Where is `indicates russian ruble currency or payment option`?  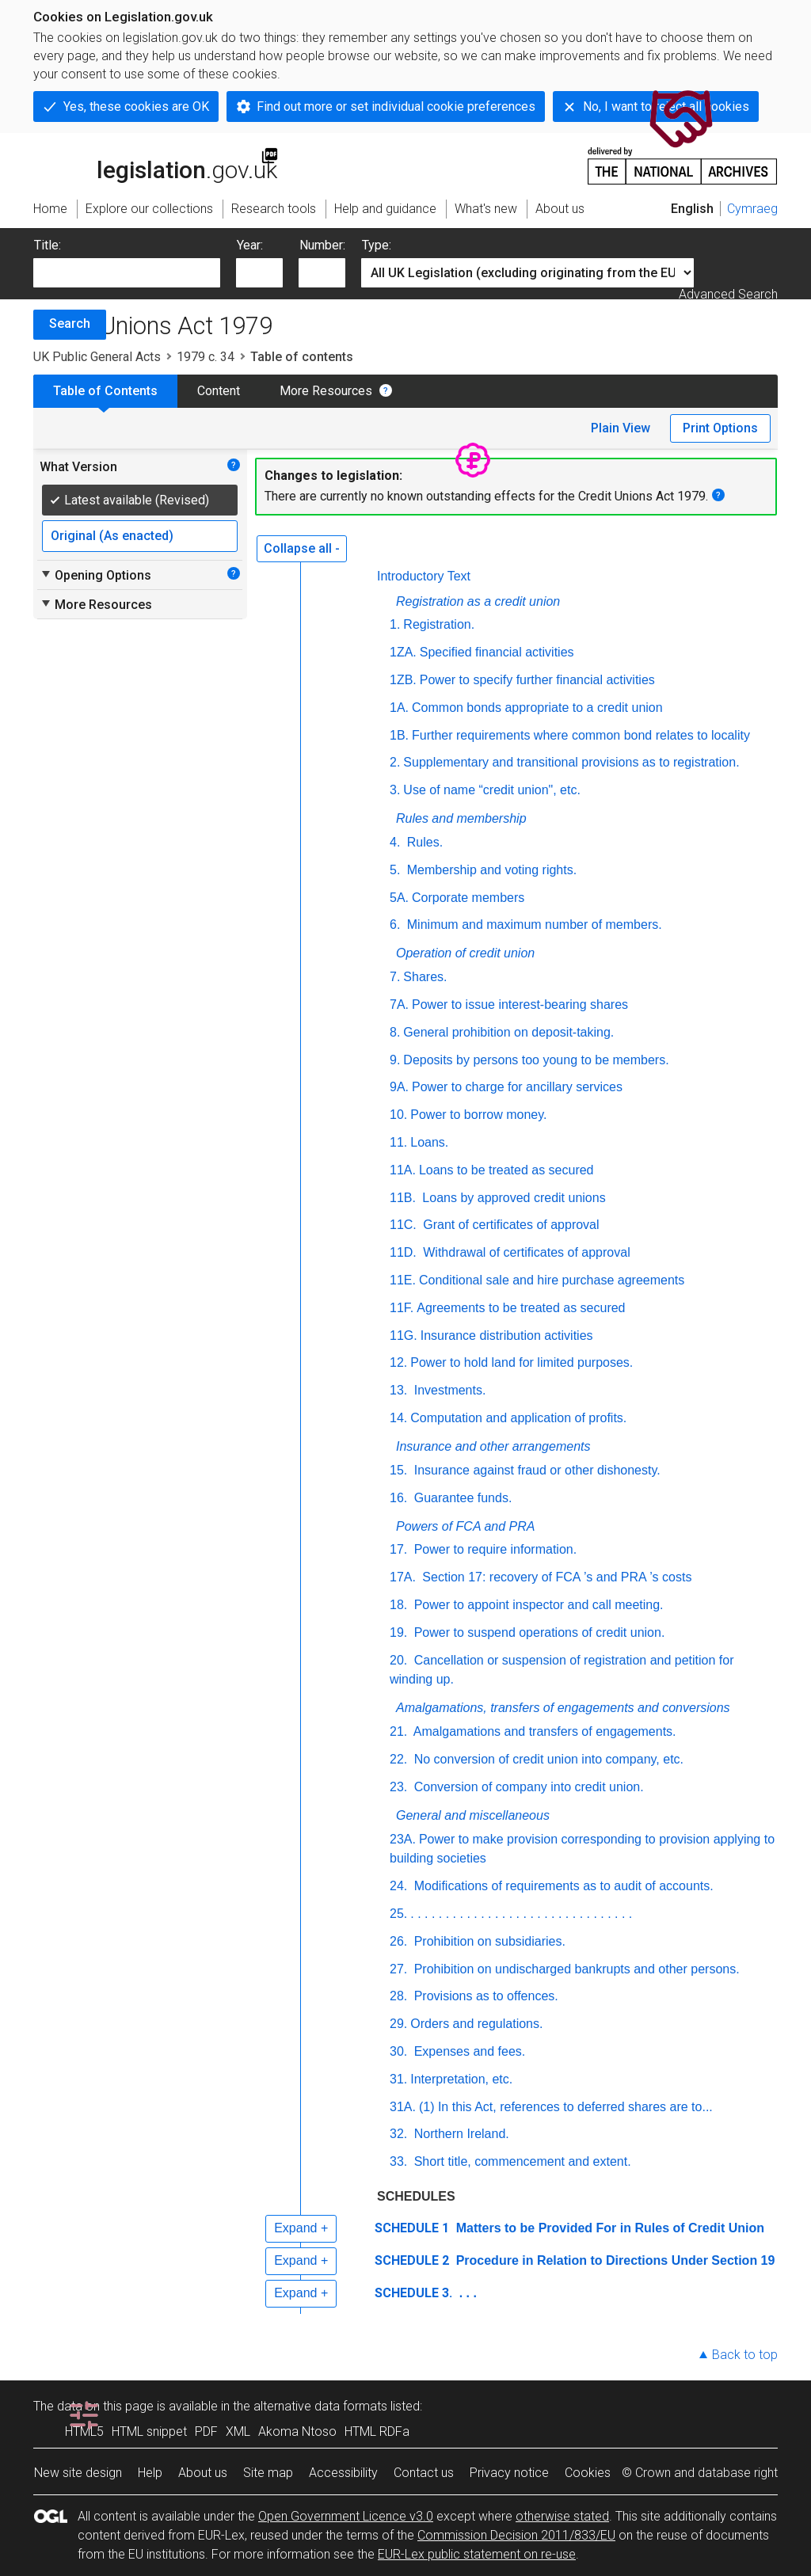 indicates russian ruble currency or payment option is located at coordinates (473, 460).